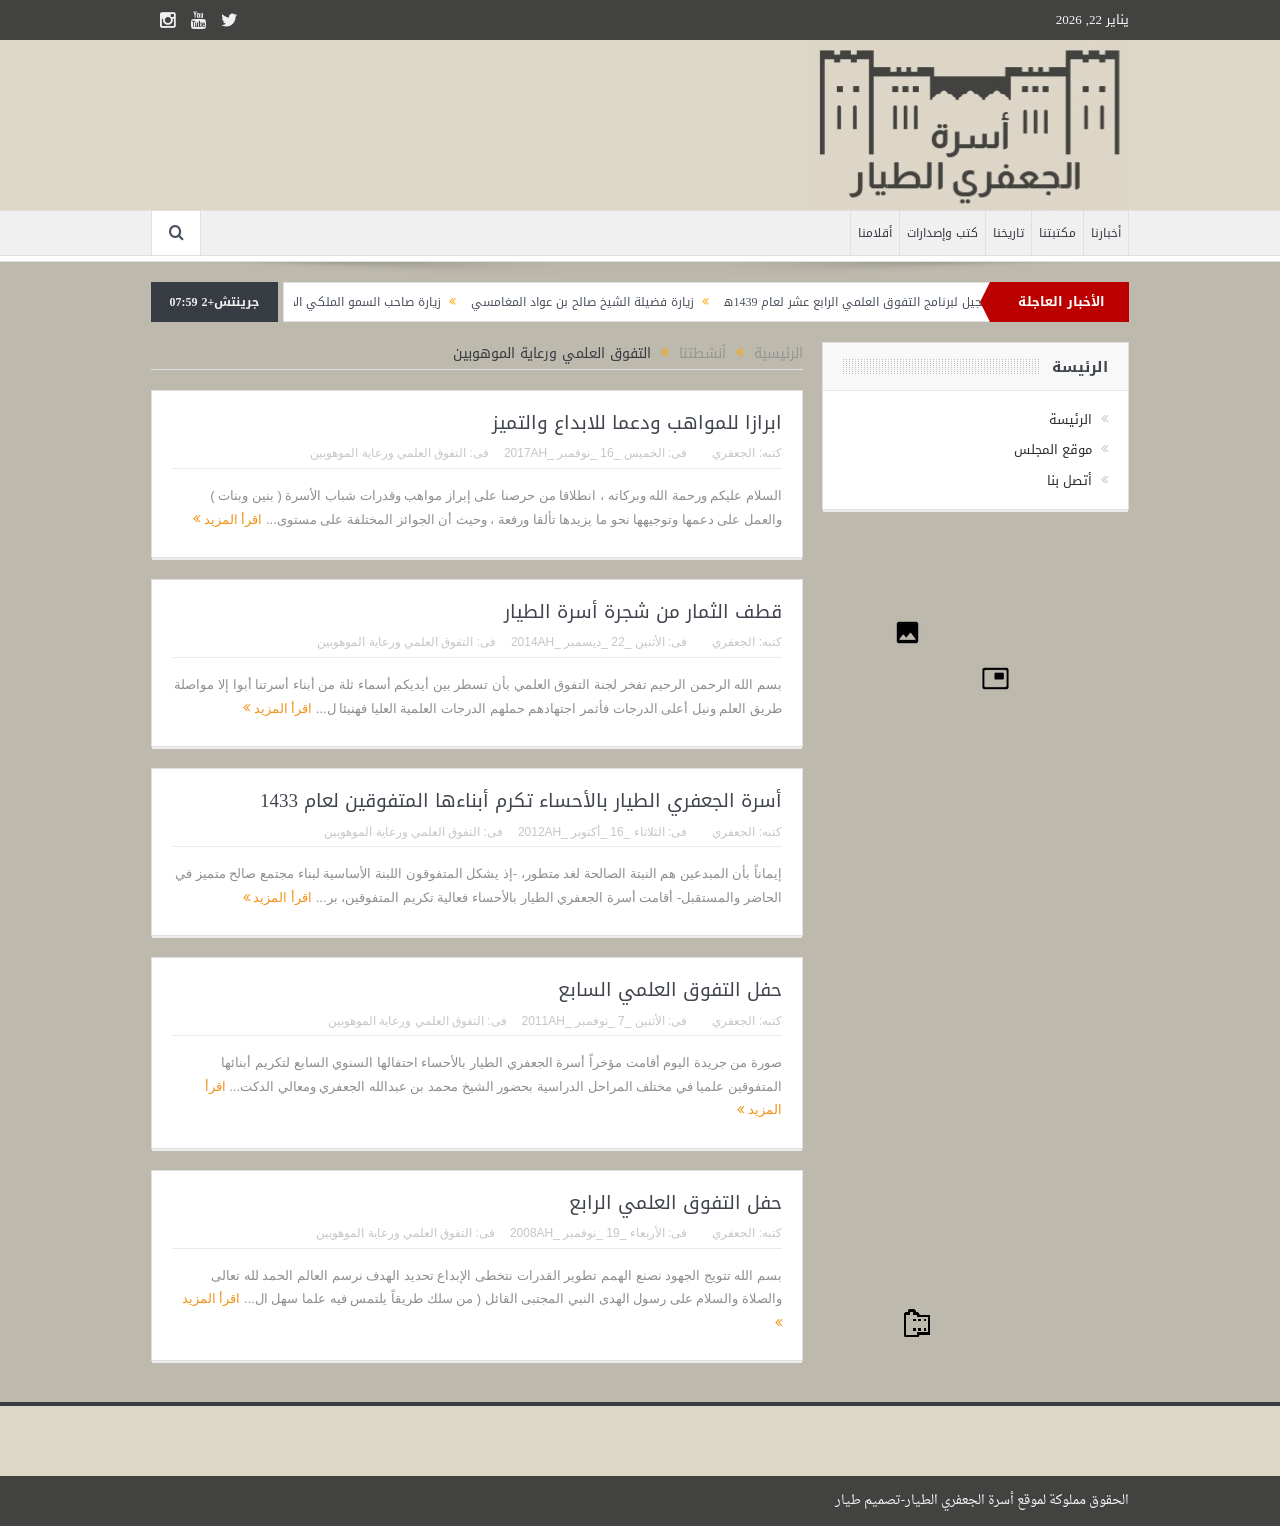 The width and height of the screenshot is (1280, 1526). Describe the element at coordinates (995, 678) in the screenshot. I see `enable picture-in-picture mode` at that location.